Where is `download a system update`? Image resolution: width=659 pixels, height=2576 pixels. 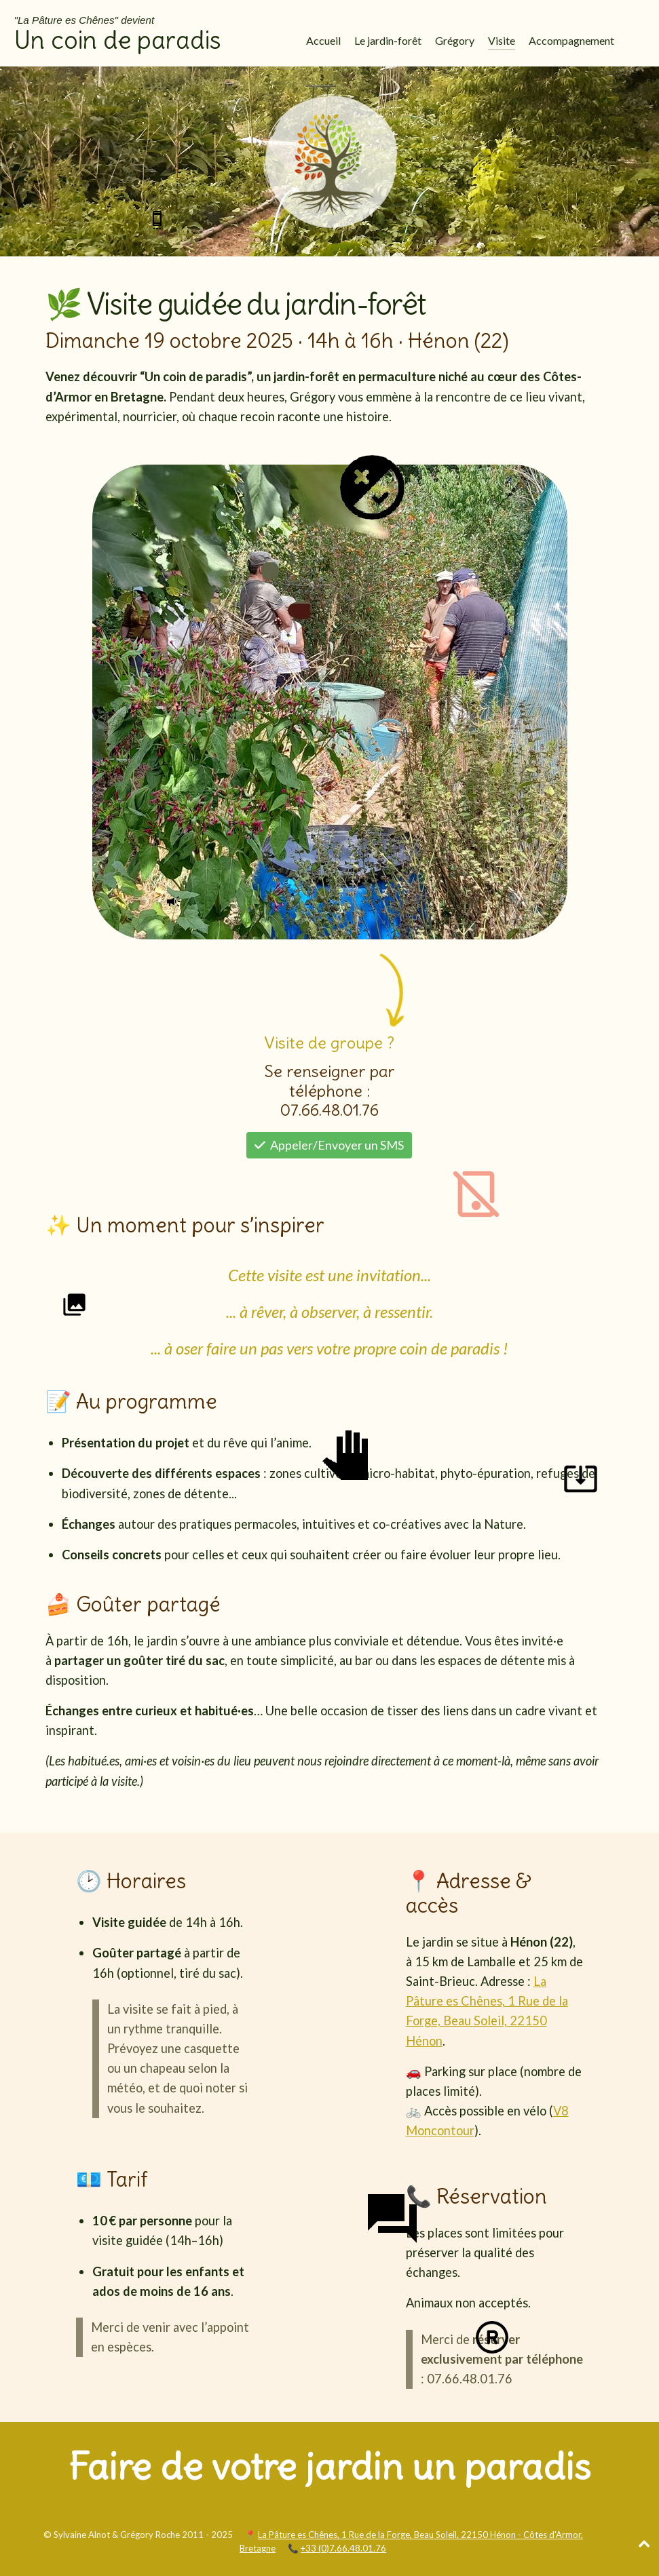 download a system update is located at coordinates (580, 1479).